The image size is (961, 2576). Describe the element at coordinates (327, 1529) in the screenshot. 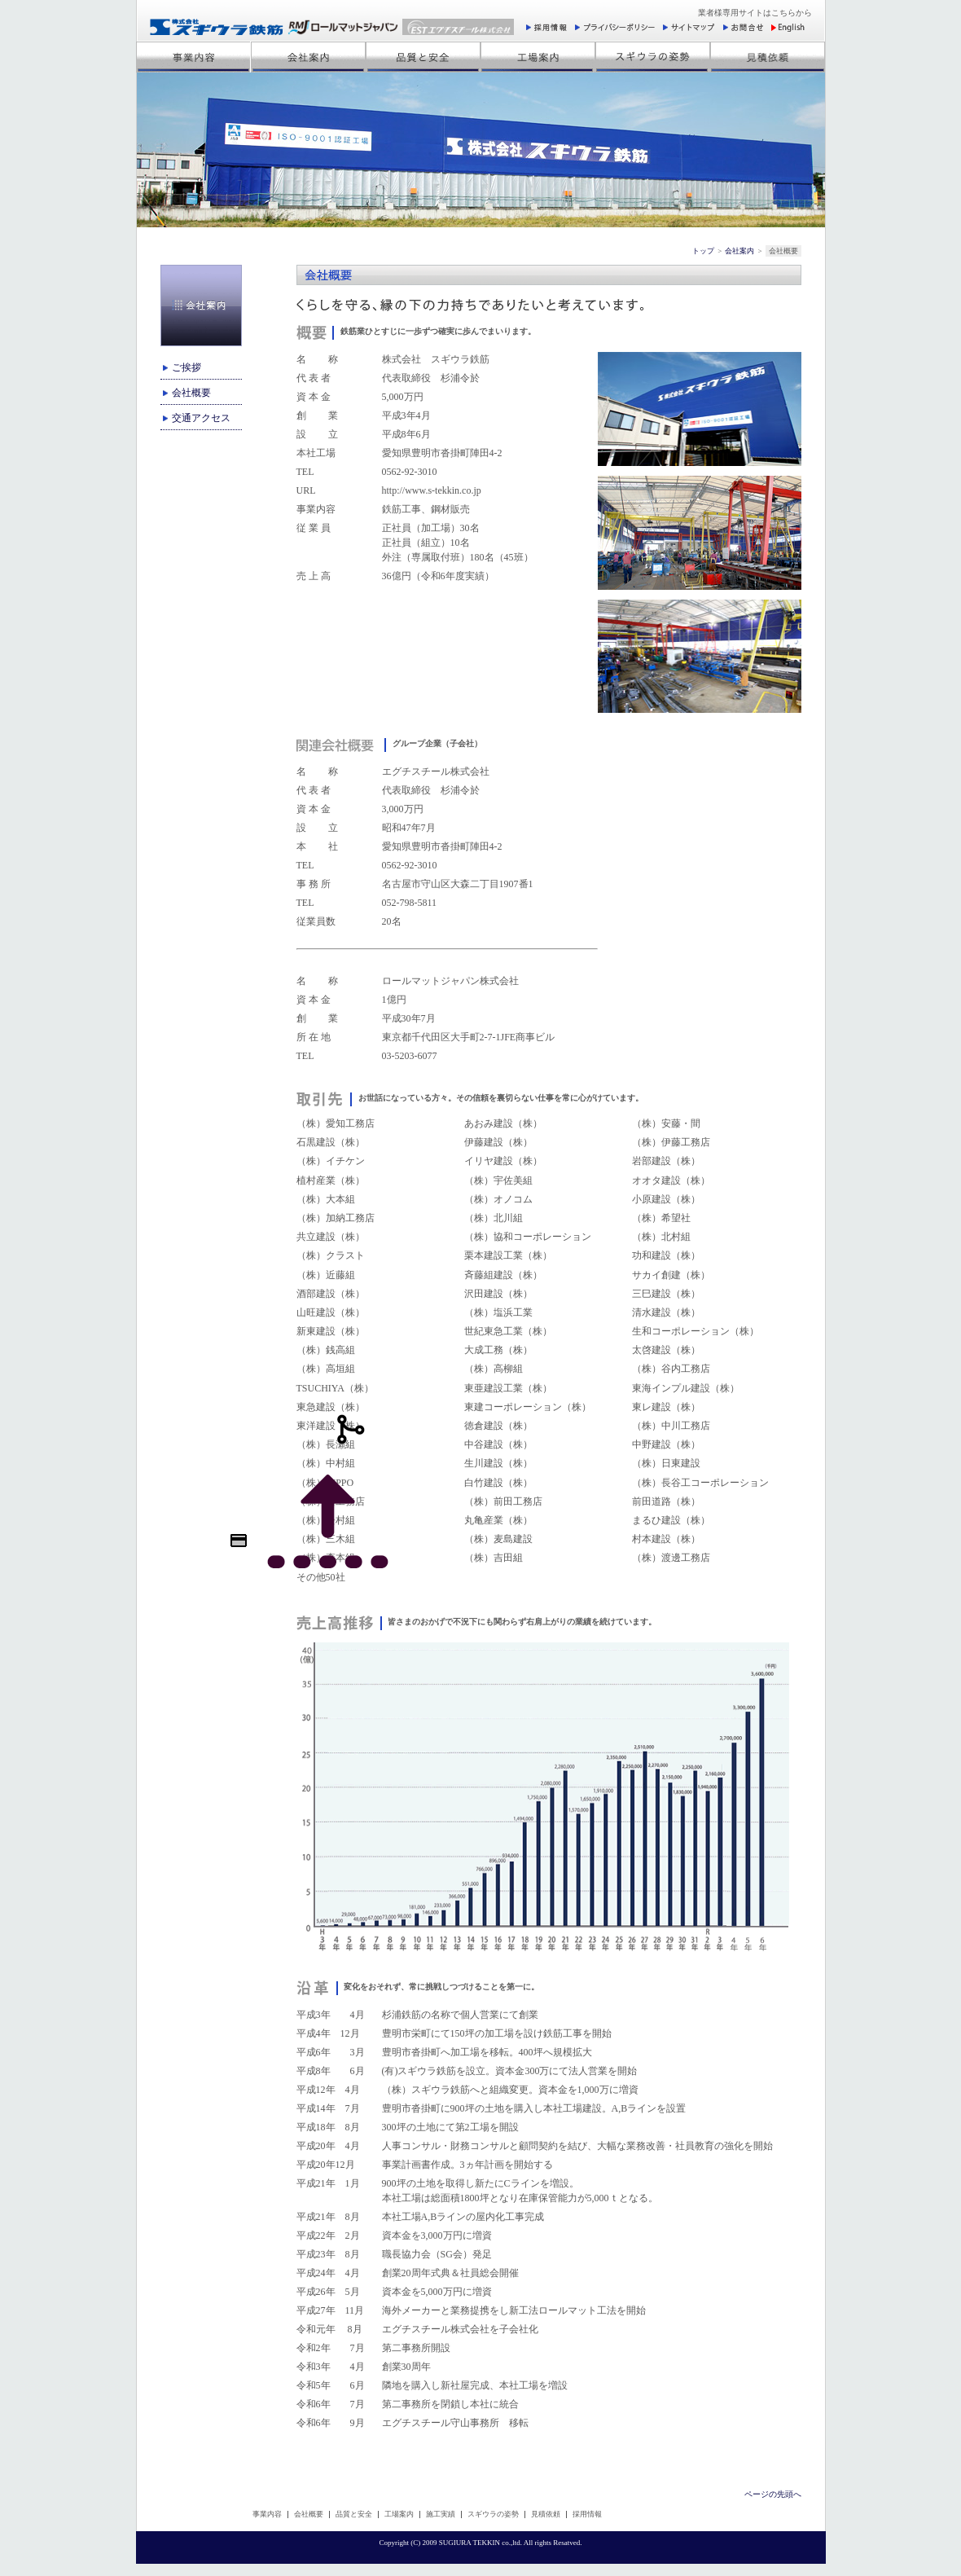

I see `collapse content upward` at that location.